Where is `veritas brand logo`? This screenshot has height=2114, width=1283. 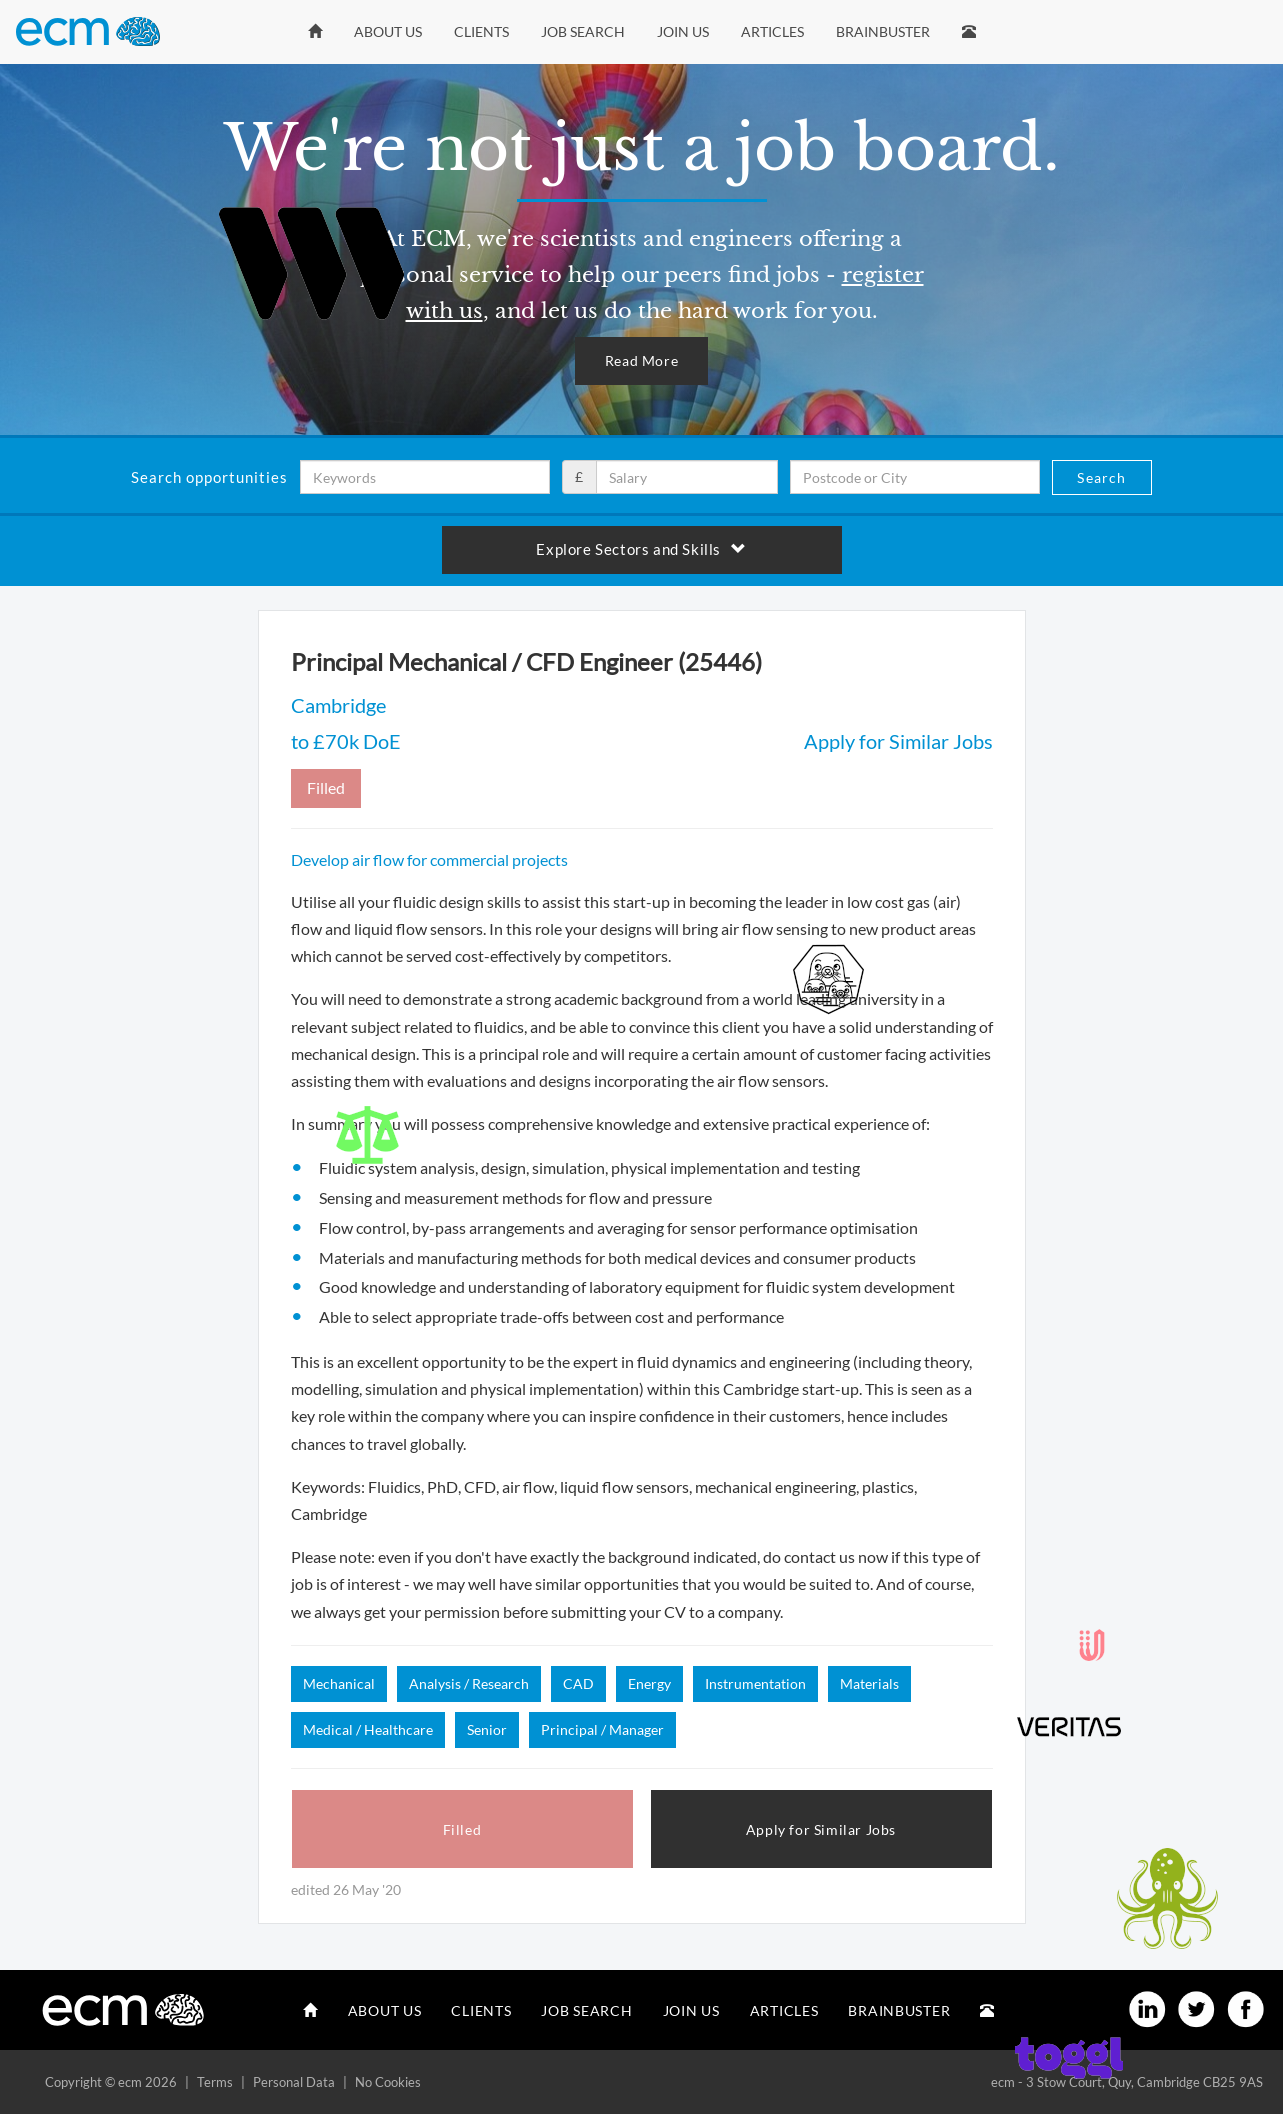
veritas brand logo is located at coordinates (1069, 1727).